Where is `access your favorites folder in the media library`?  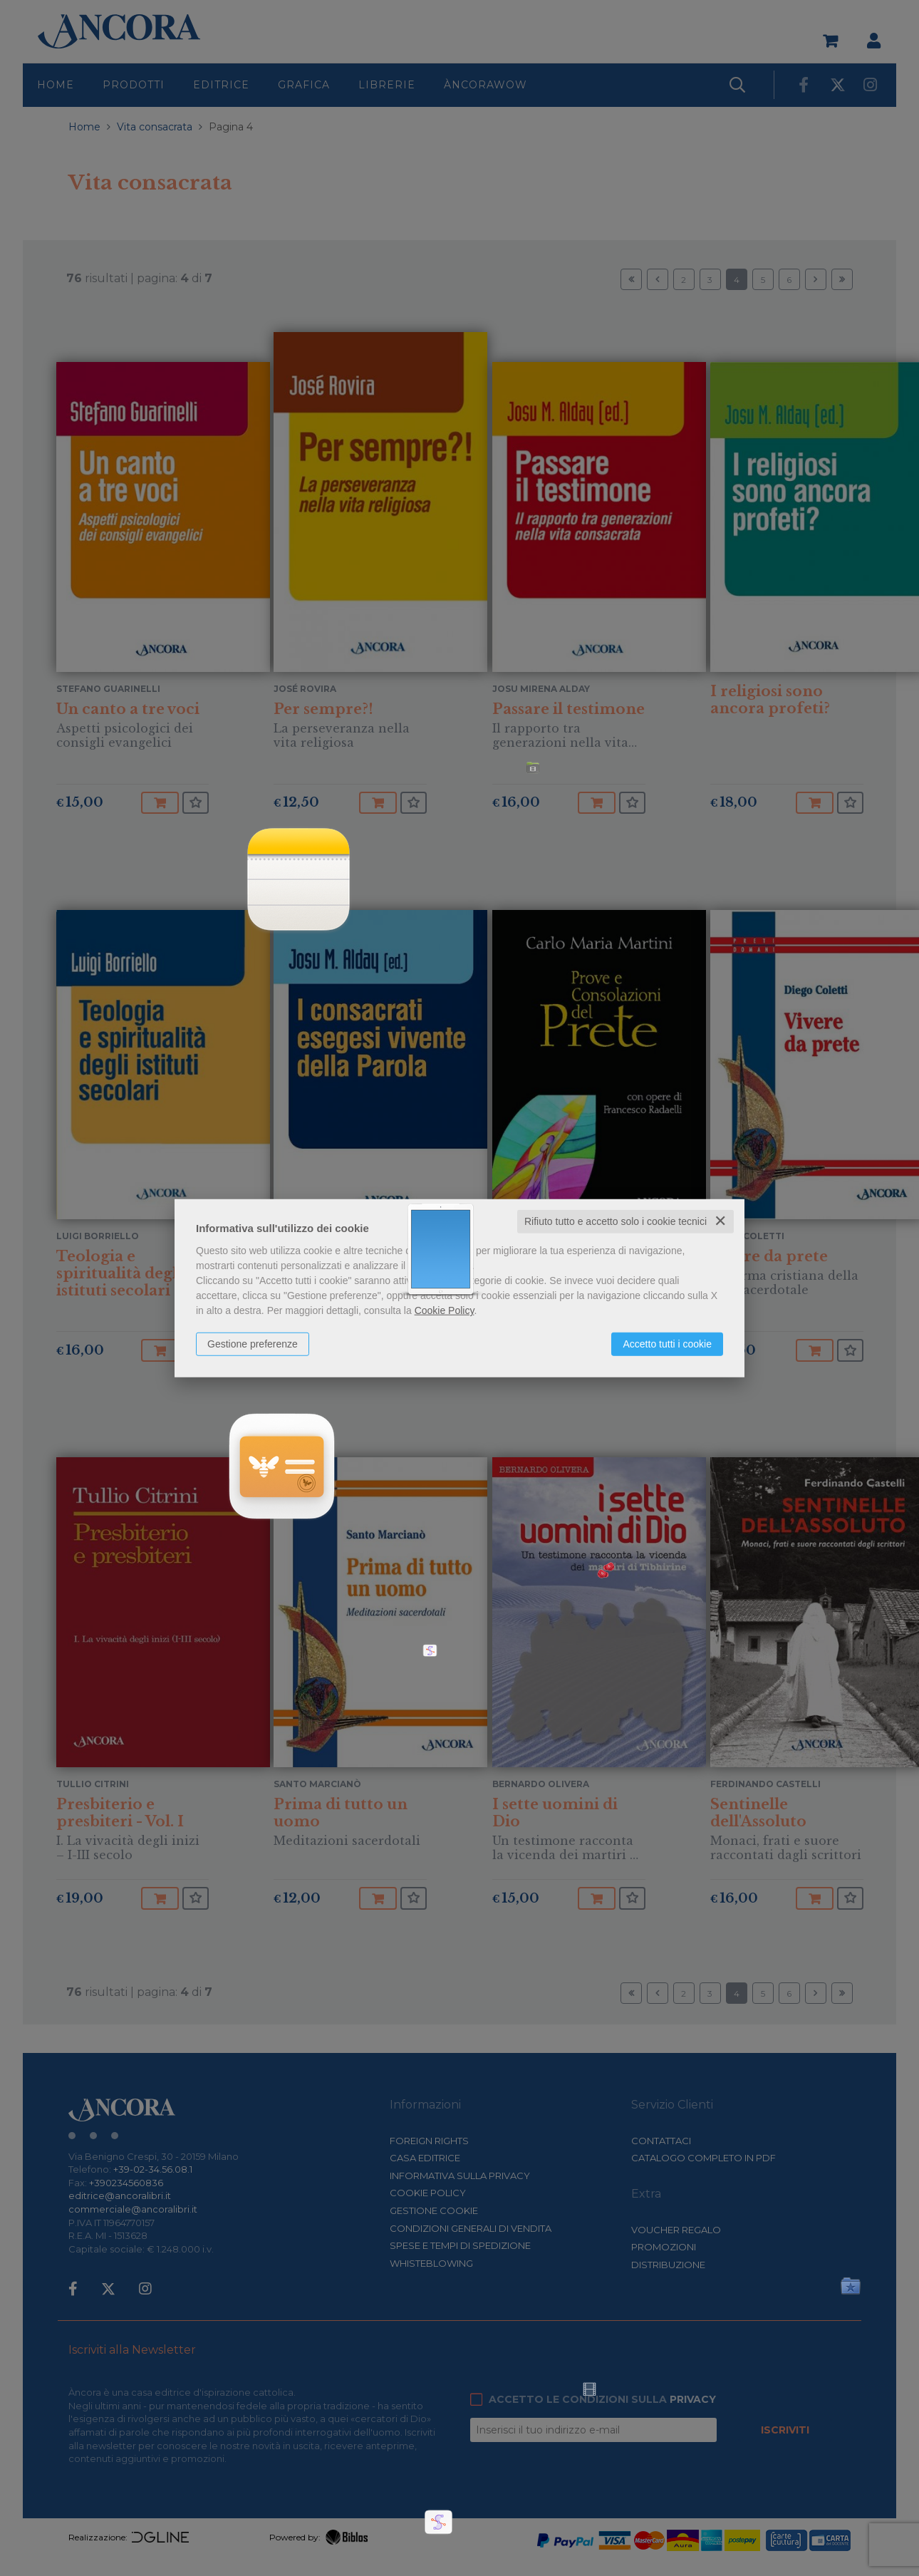 access your favorites folder in the media library is located at coordinates (851, 2286).